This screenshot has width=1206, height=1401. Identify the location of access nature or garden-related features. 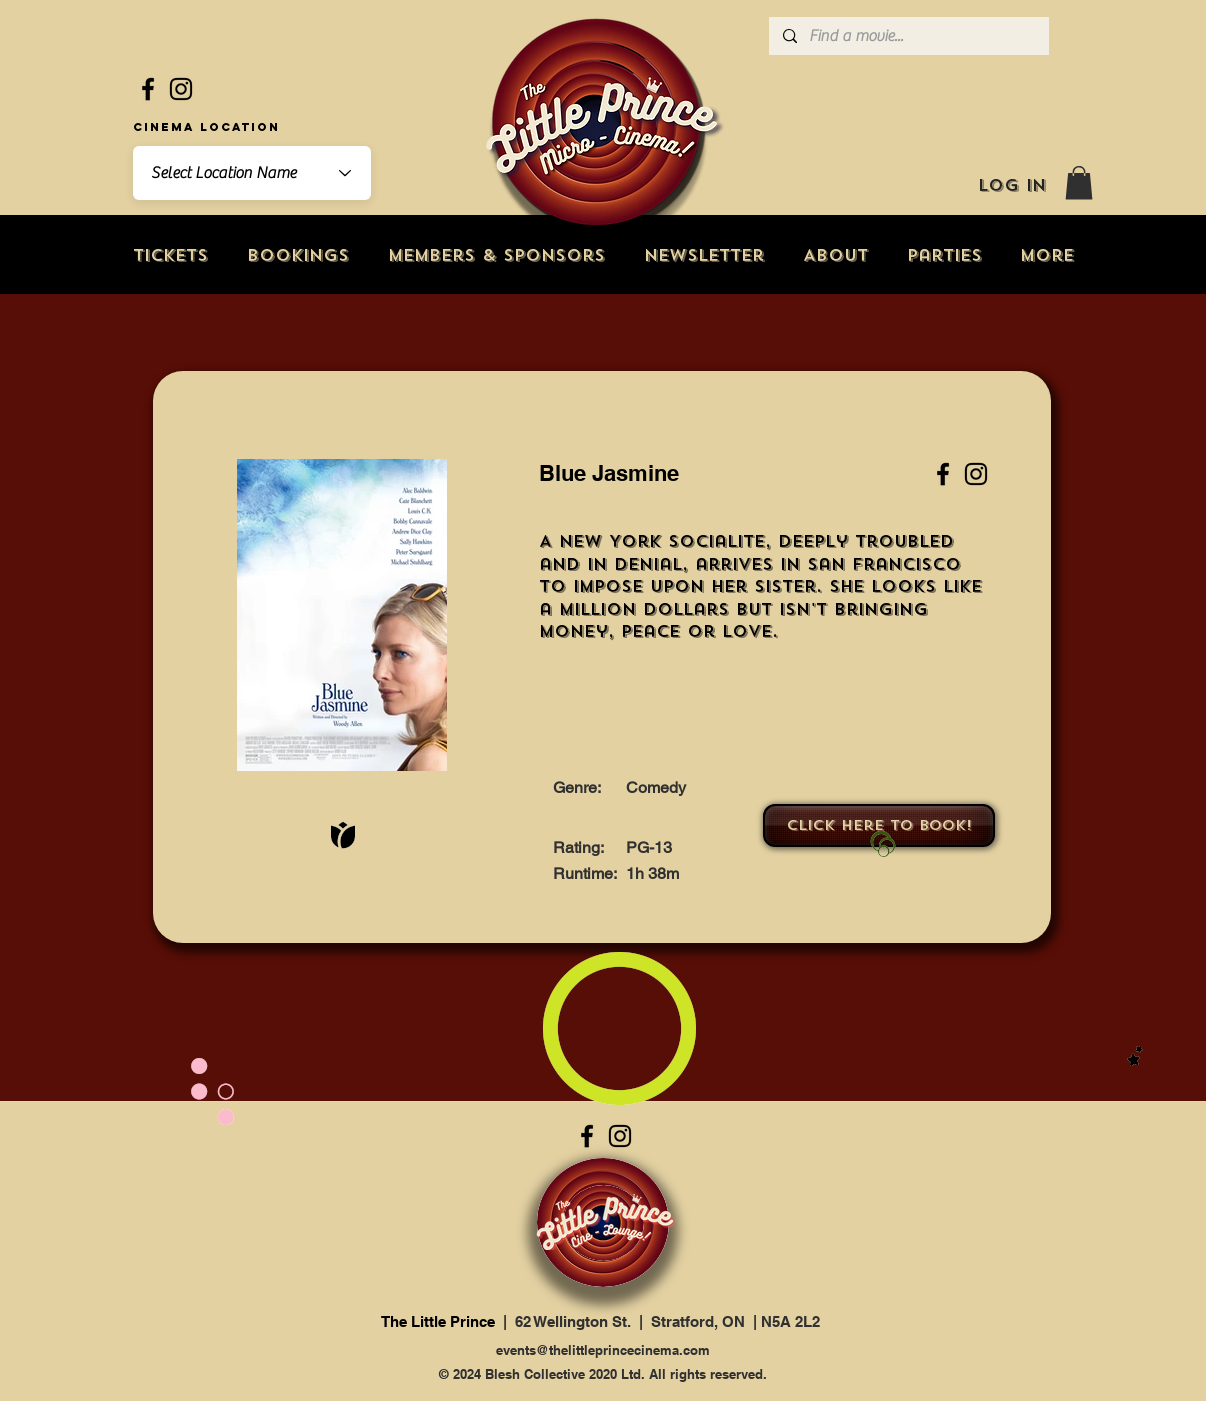
(343, 835).